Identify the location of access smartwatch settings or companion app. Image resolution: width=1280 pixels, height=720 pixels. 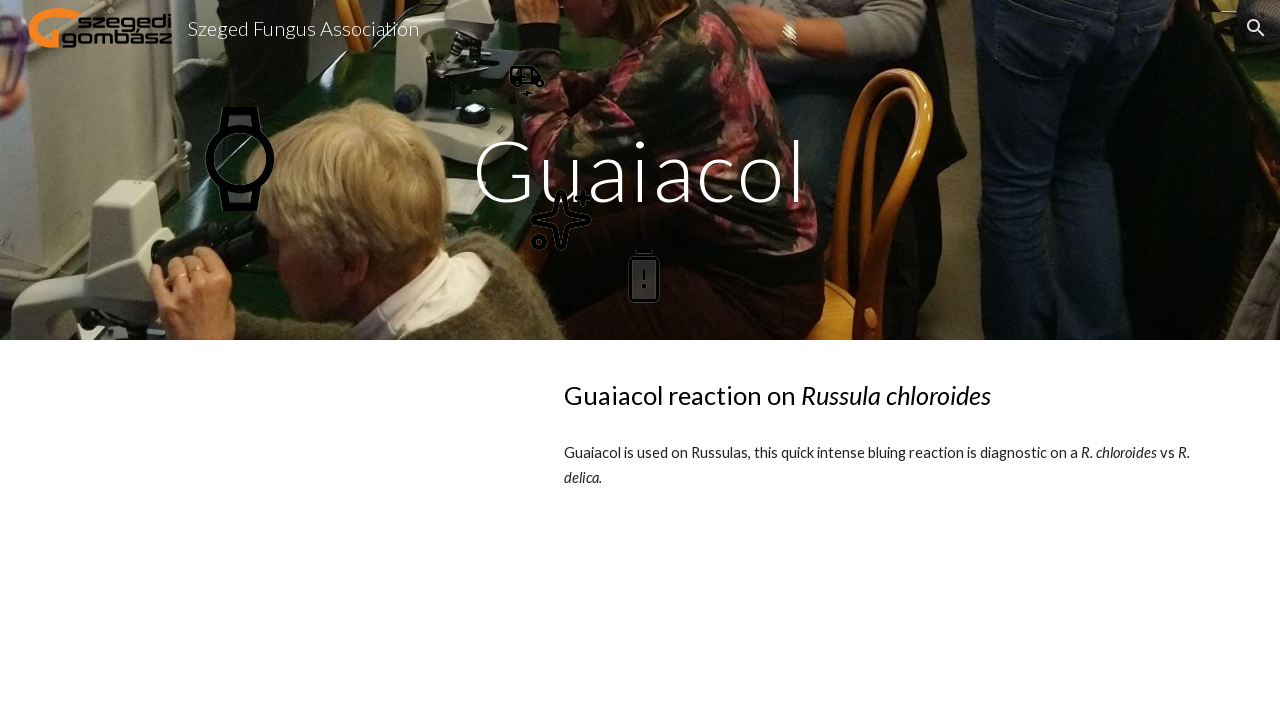
(240, 159).